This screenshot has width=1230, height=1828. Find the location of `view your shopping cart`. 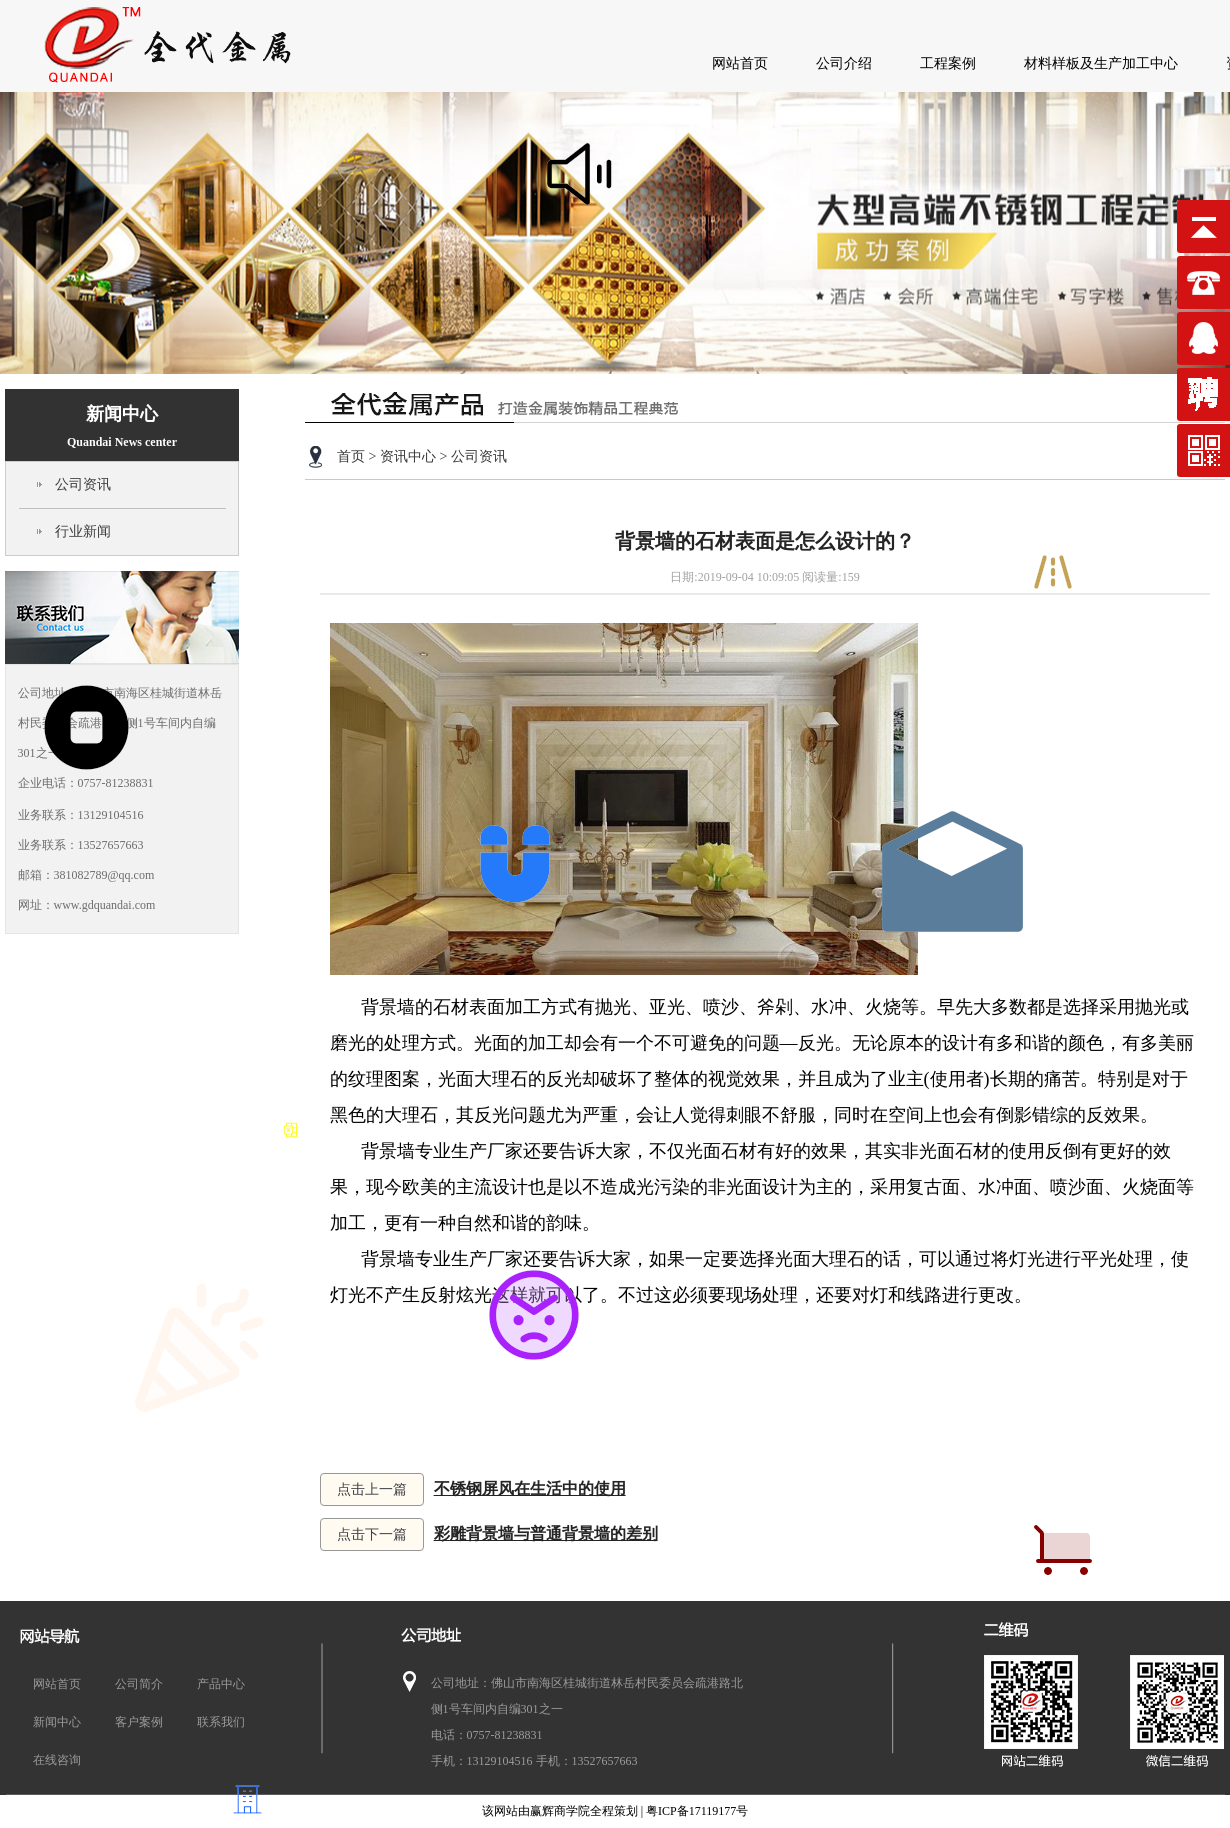

view your shopping cart is located at coordinates (1062, 1547).